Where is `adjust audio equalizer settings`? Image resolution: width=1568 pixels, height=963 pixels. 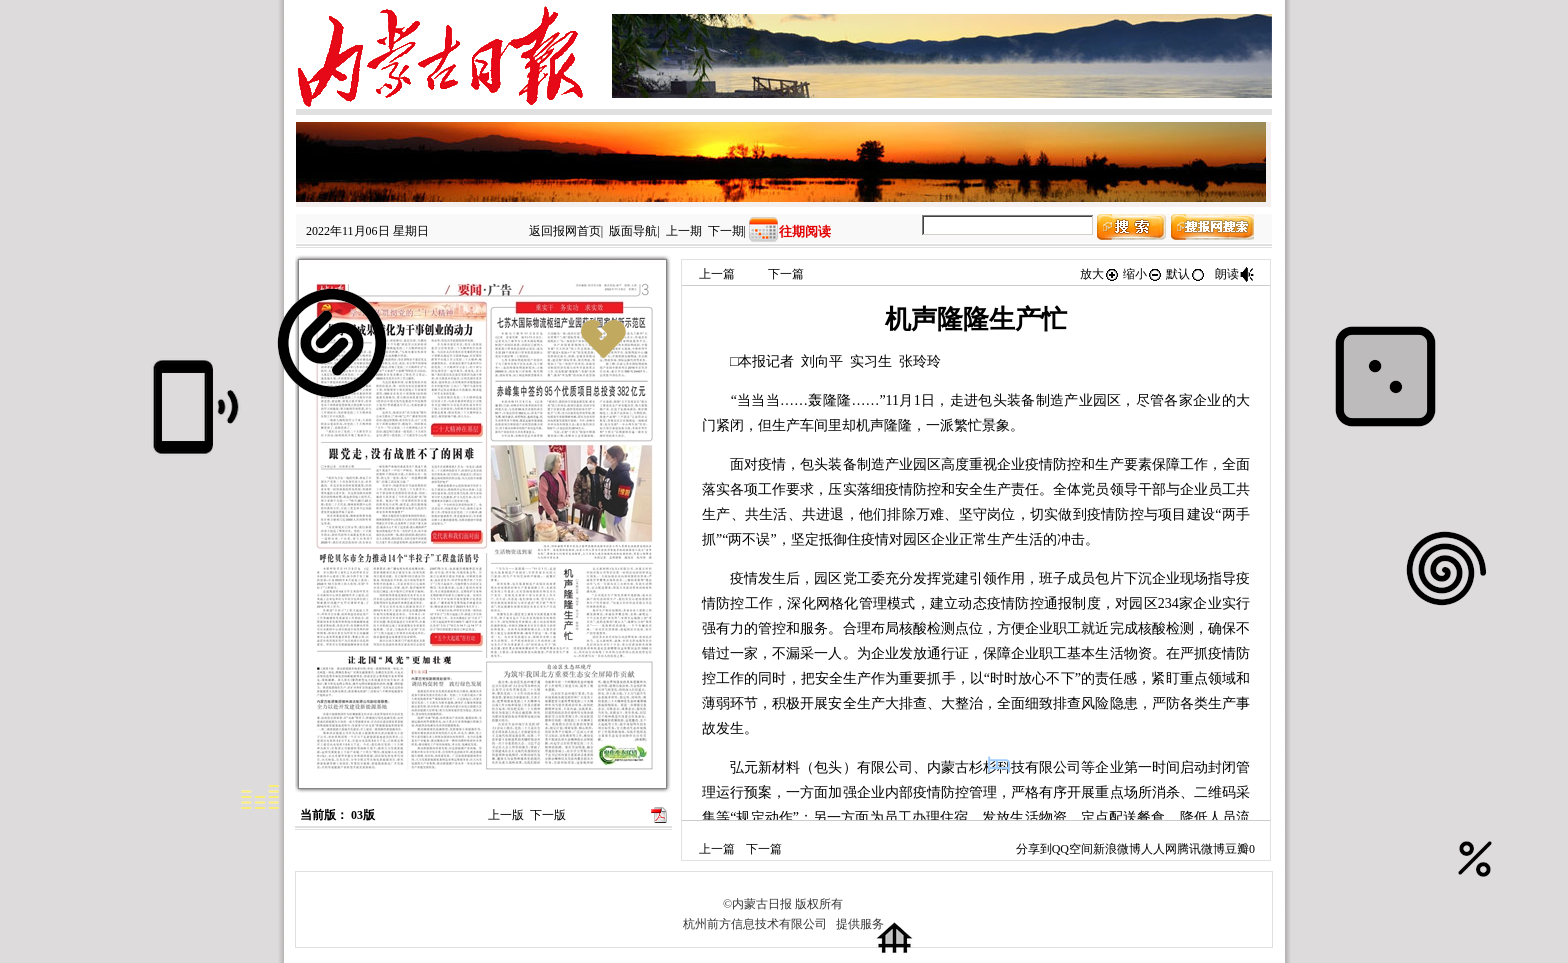 adjust audio equalizer settings is located at coordinates (260, 797).